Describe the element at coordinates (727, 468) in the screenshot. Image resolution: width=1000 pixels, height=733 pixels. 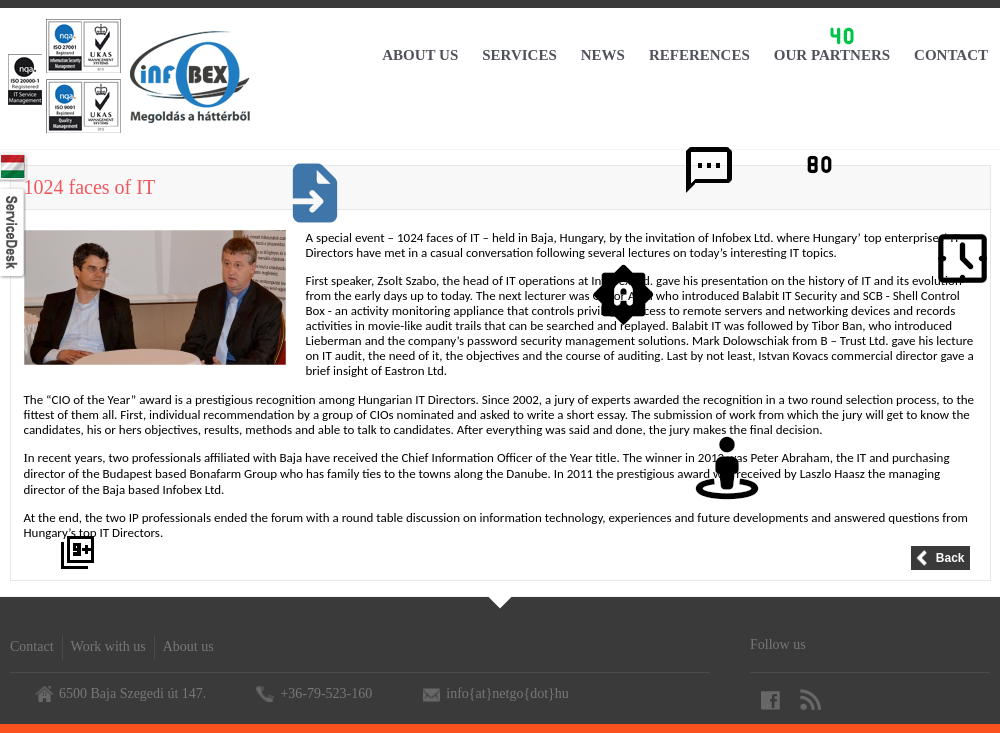
I see `access street view mode` at that location.